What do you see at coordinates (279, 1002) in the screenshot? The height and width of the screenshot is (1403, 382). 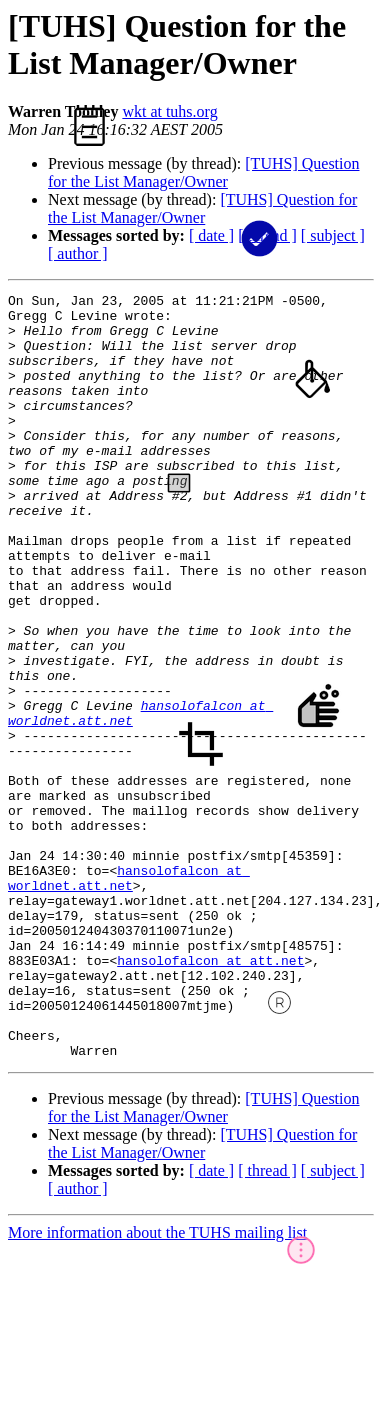 I see `indicates registered trademark status` at bounding box center [279, 1002].